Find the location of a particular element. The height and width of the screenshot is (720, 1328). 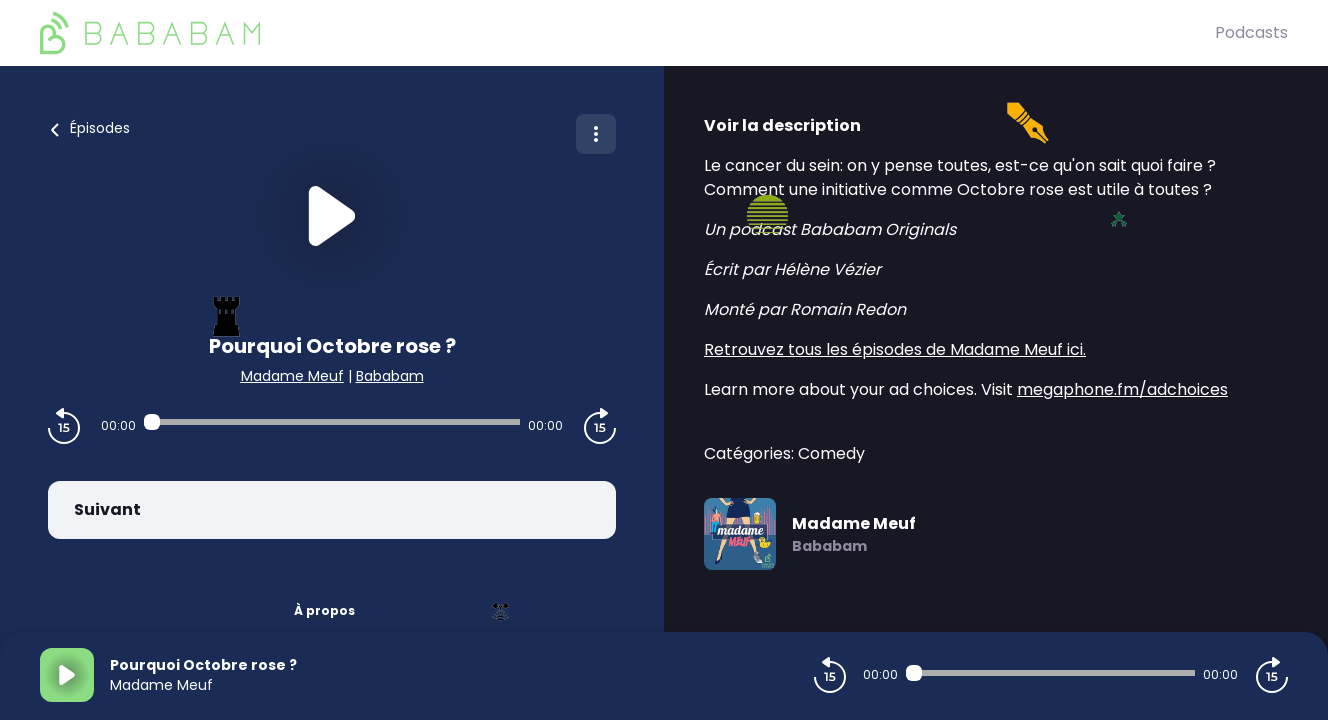

view castle or fortress location is located at coordinates (226, 316).